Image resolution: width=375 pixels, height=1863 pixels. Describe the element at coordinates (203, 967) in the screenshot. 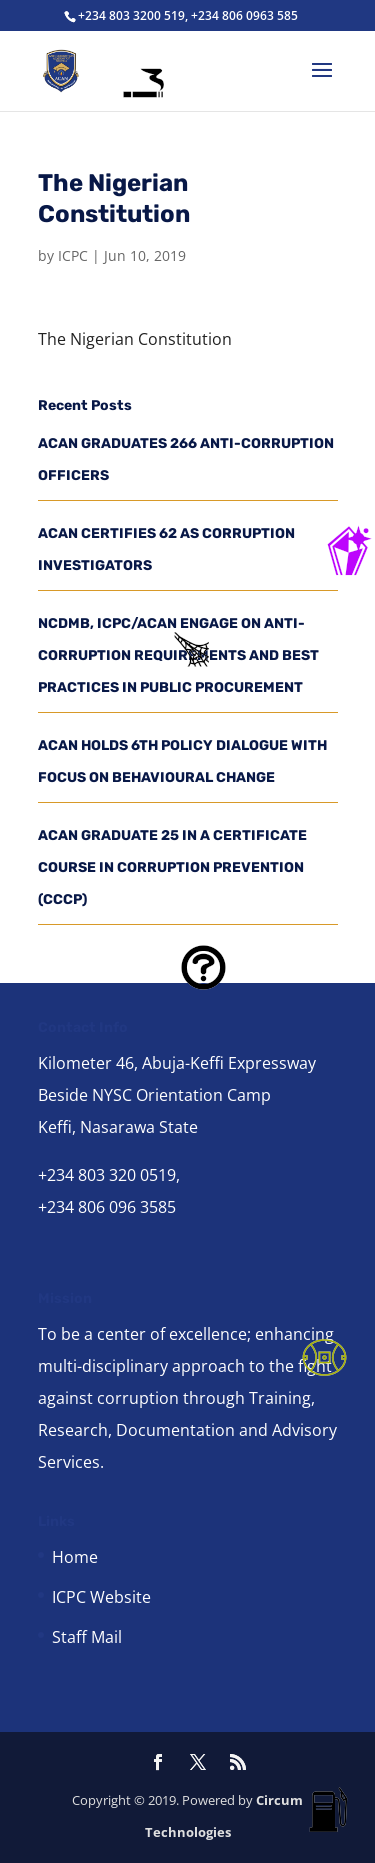

I see `access help or support documentation` at that location.